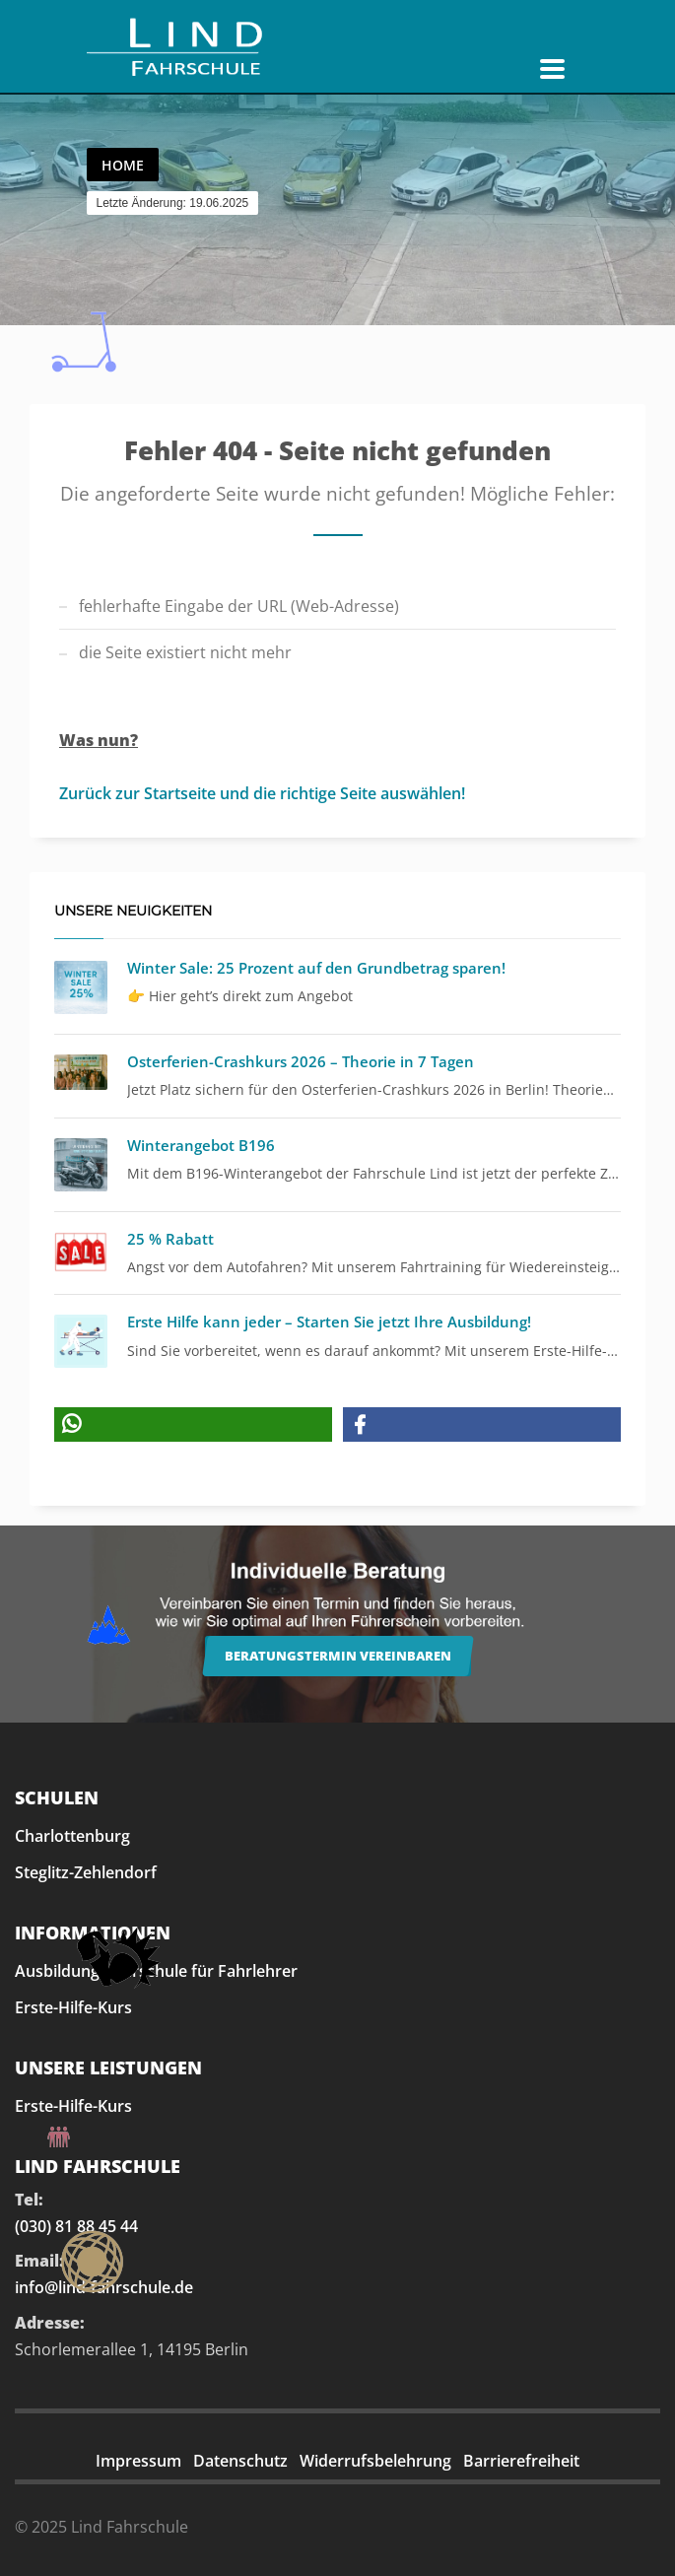 Image resolution: width=675 pixels, height=2576 pixels. Describe the element at coordinates (118, 1957) in the screenshot. I see `kick attack action in a game` at that location.